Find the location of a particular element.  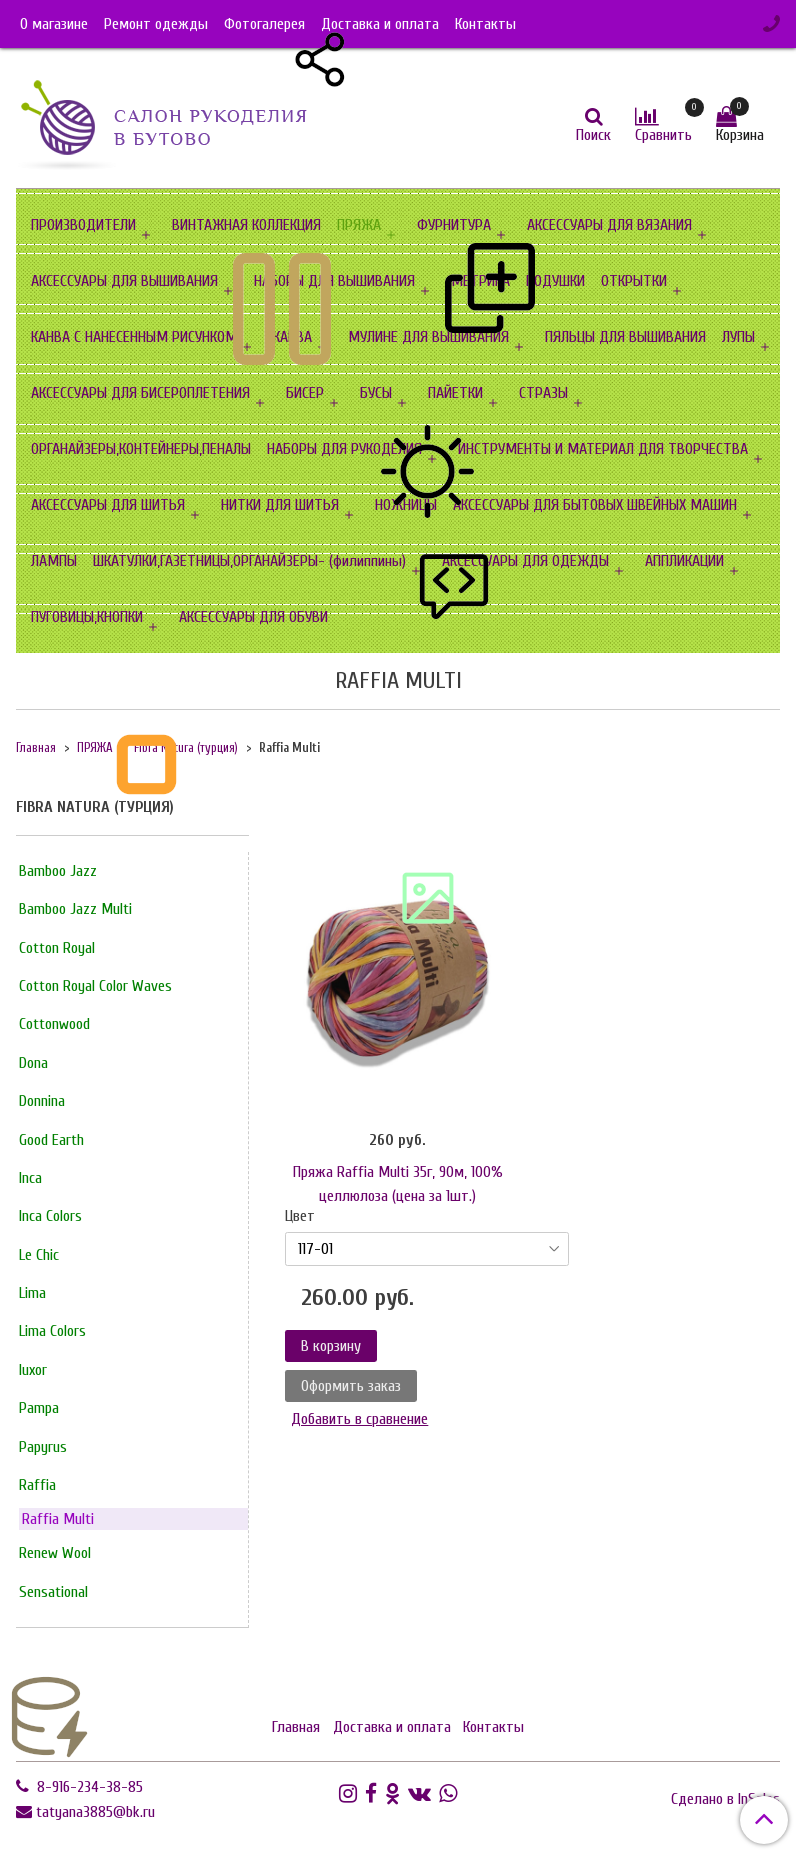

share content to other apps or platforms is located at coordinates (322, 59).